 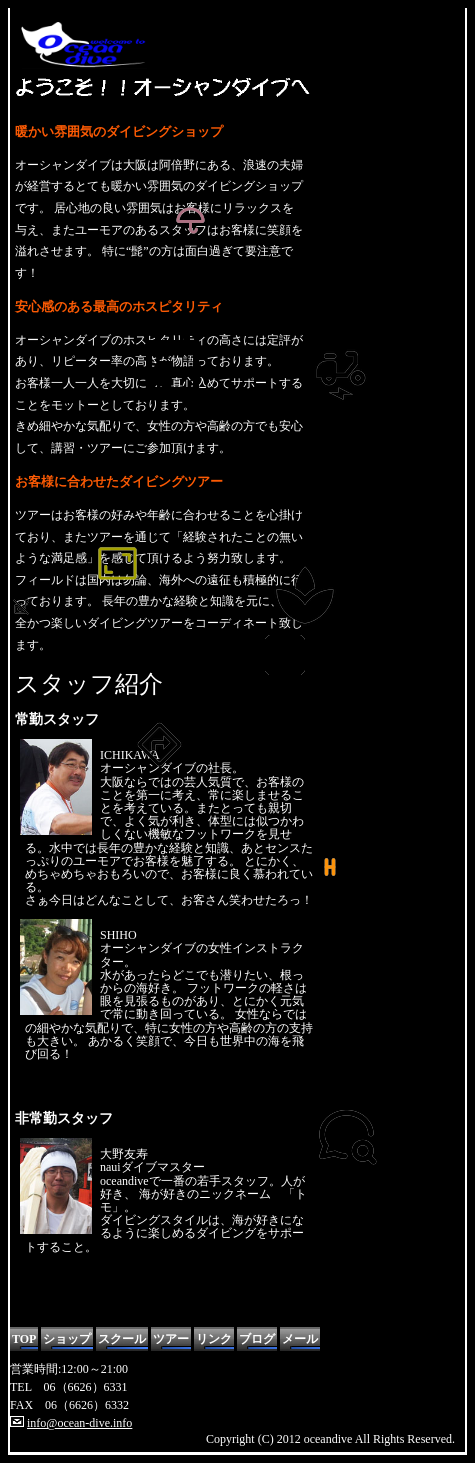 What do you see at coordinates (172, 366) in the screenshot?
I see `view today's date or events` at bounding box center [172, 366].